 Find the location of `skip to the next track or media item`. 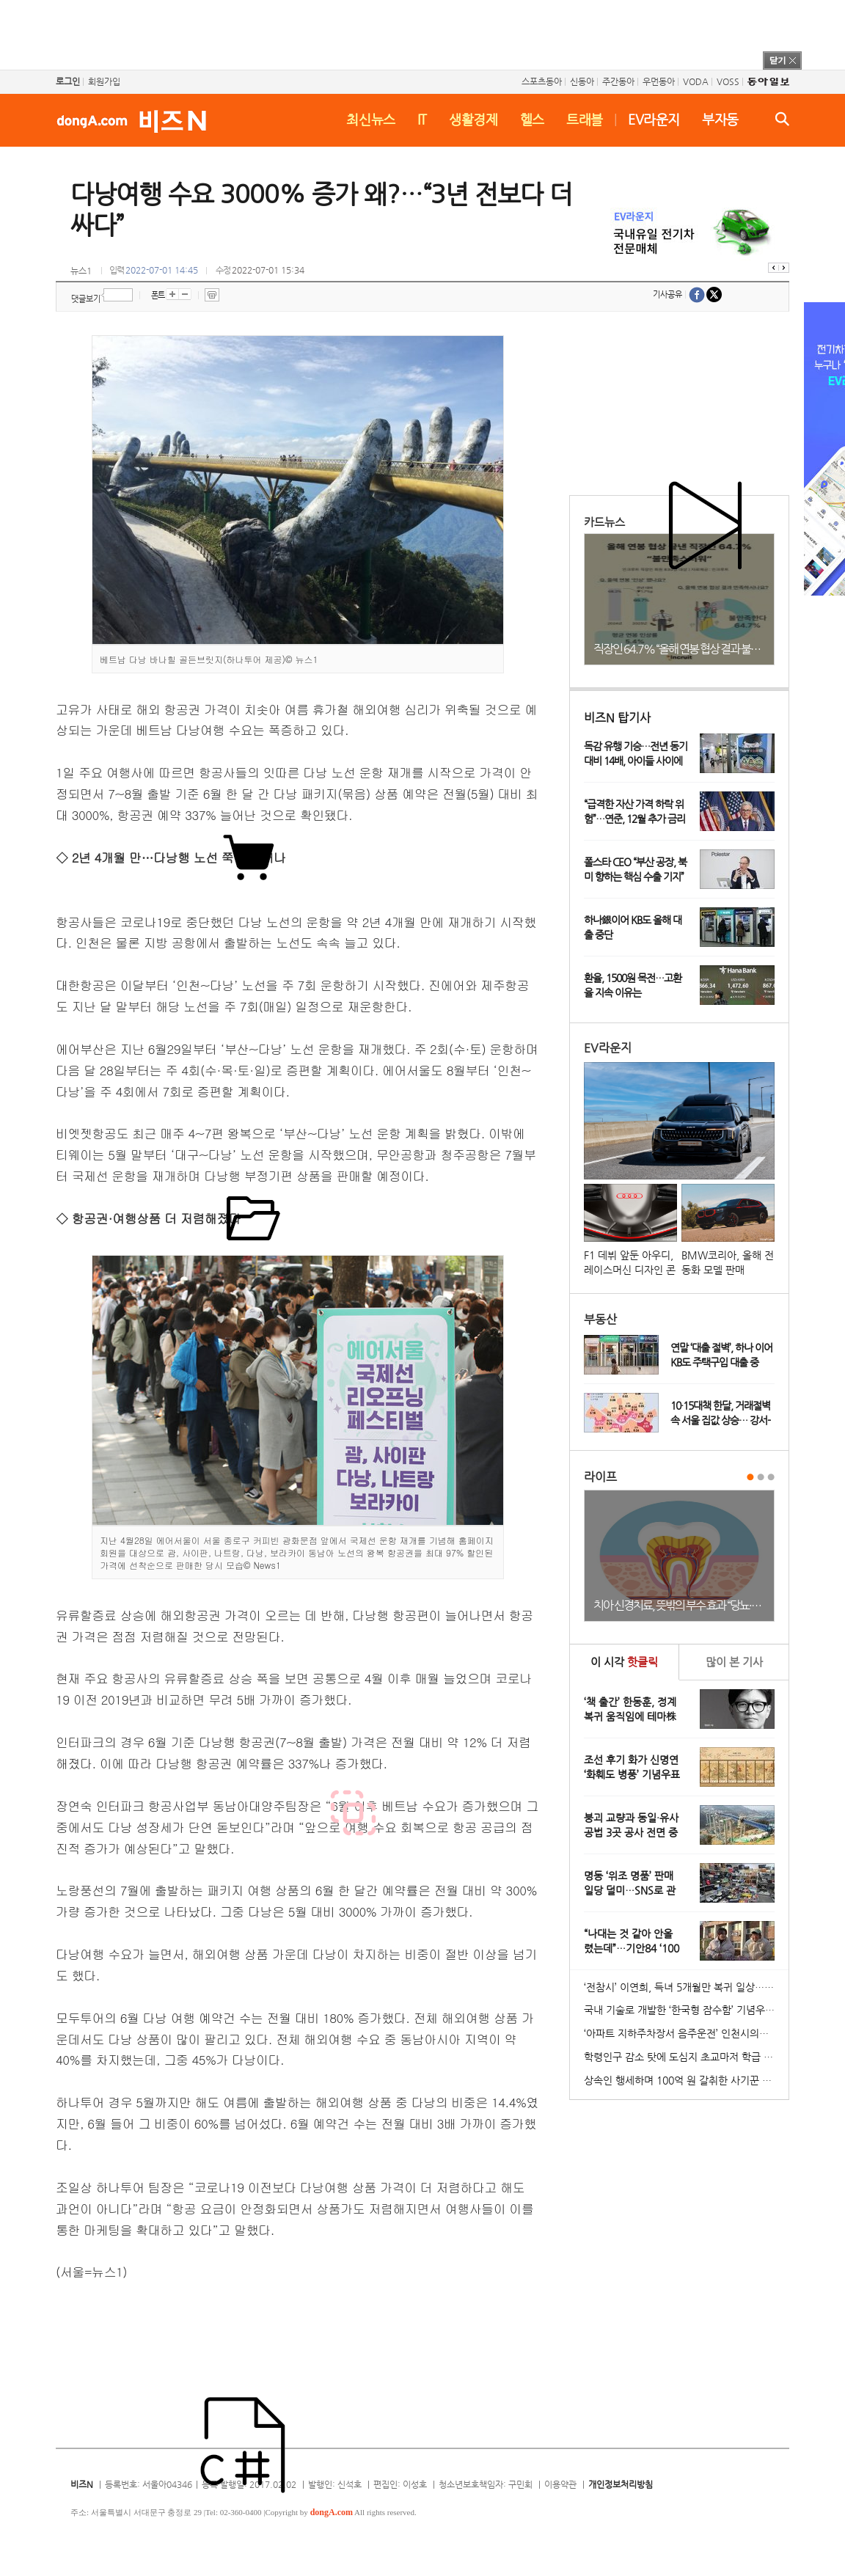

skip to the next track or media item is located at coordinates (705, 525).